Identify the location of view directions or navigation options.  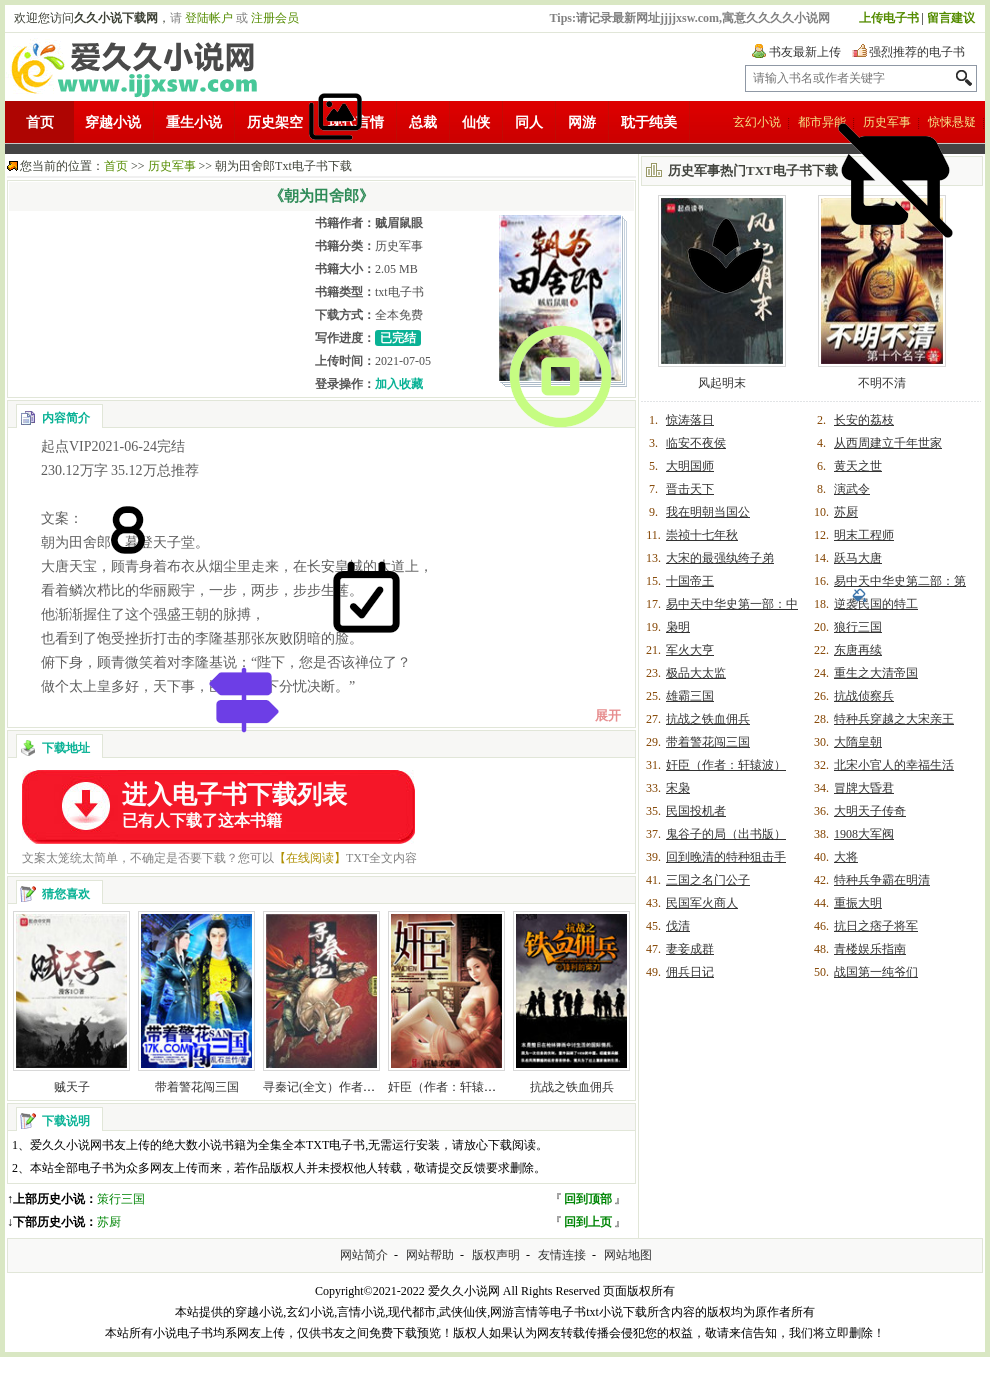
(244, 700).